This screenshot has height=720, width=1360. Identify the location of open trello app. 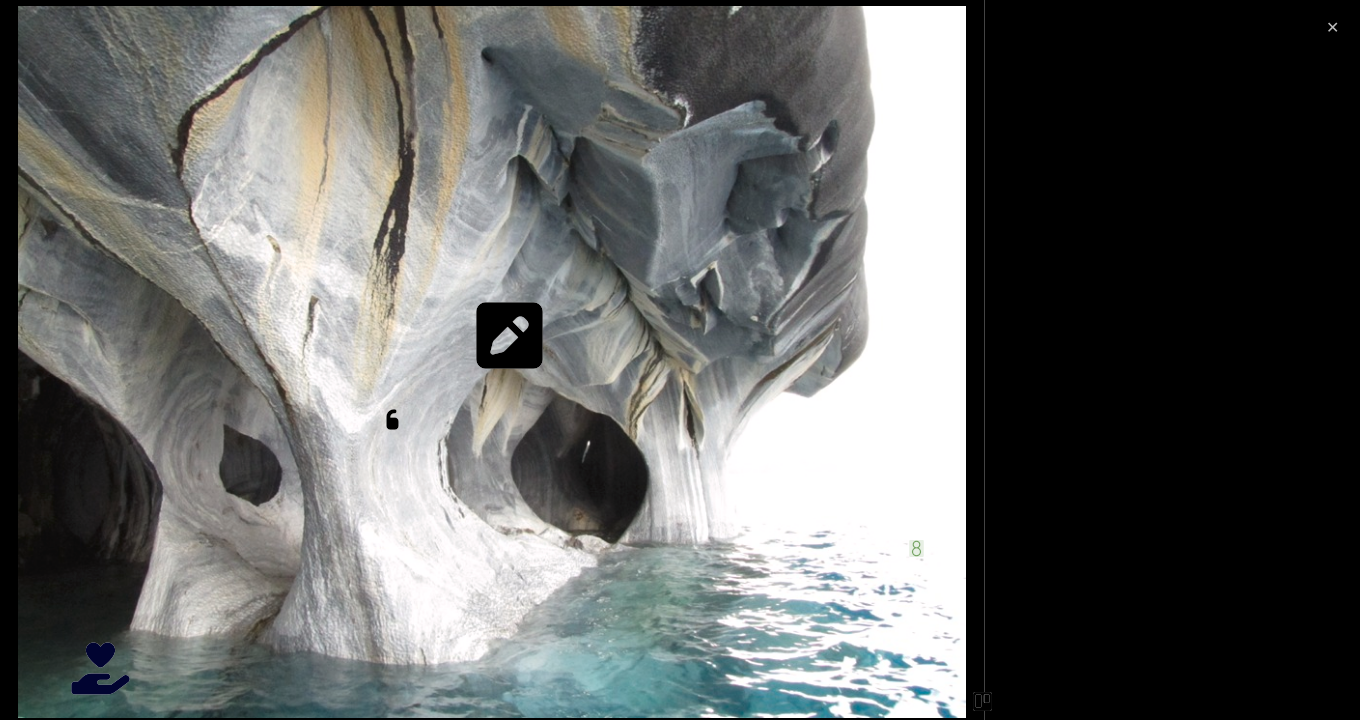
(982, 701).